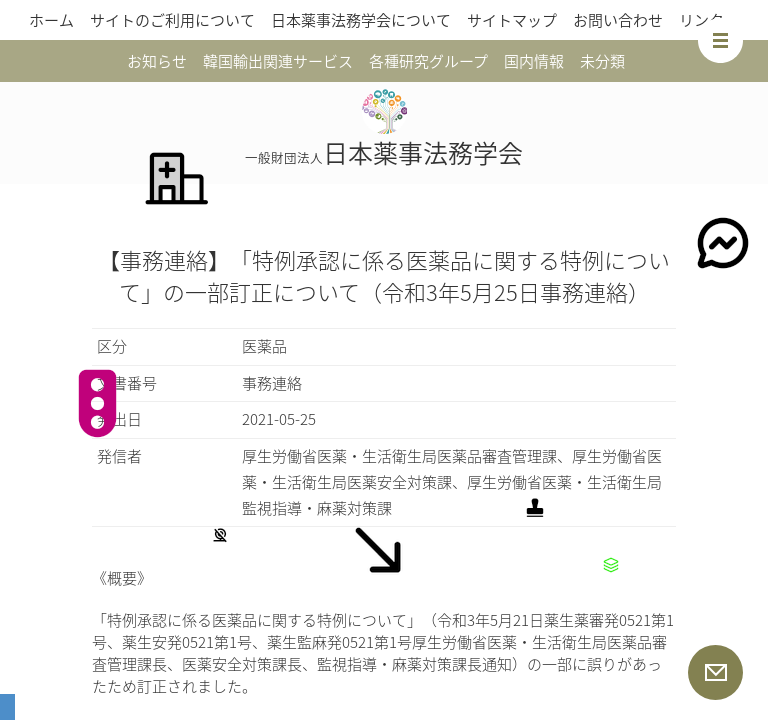  I want to click on apply a stamp or seal to a document, so click(535, 508).